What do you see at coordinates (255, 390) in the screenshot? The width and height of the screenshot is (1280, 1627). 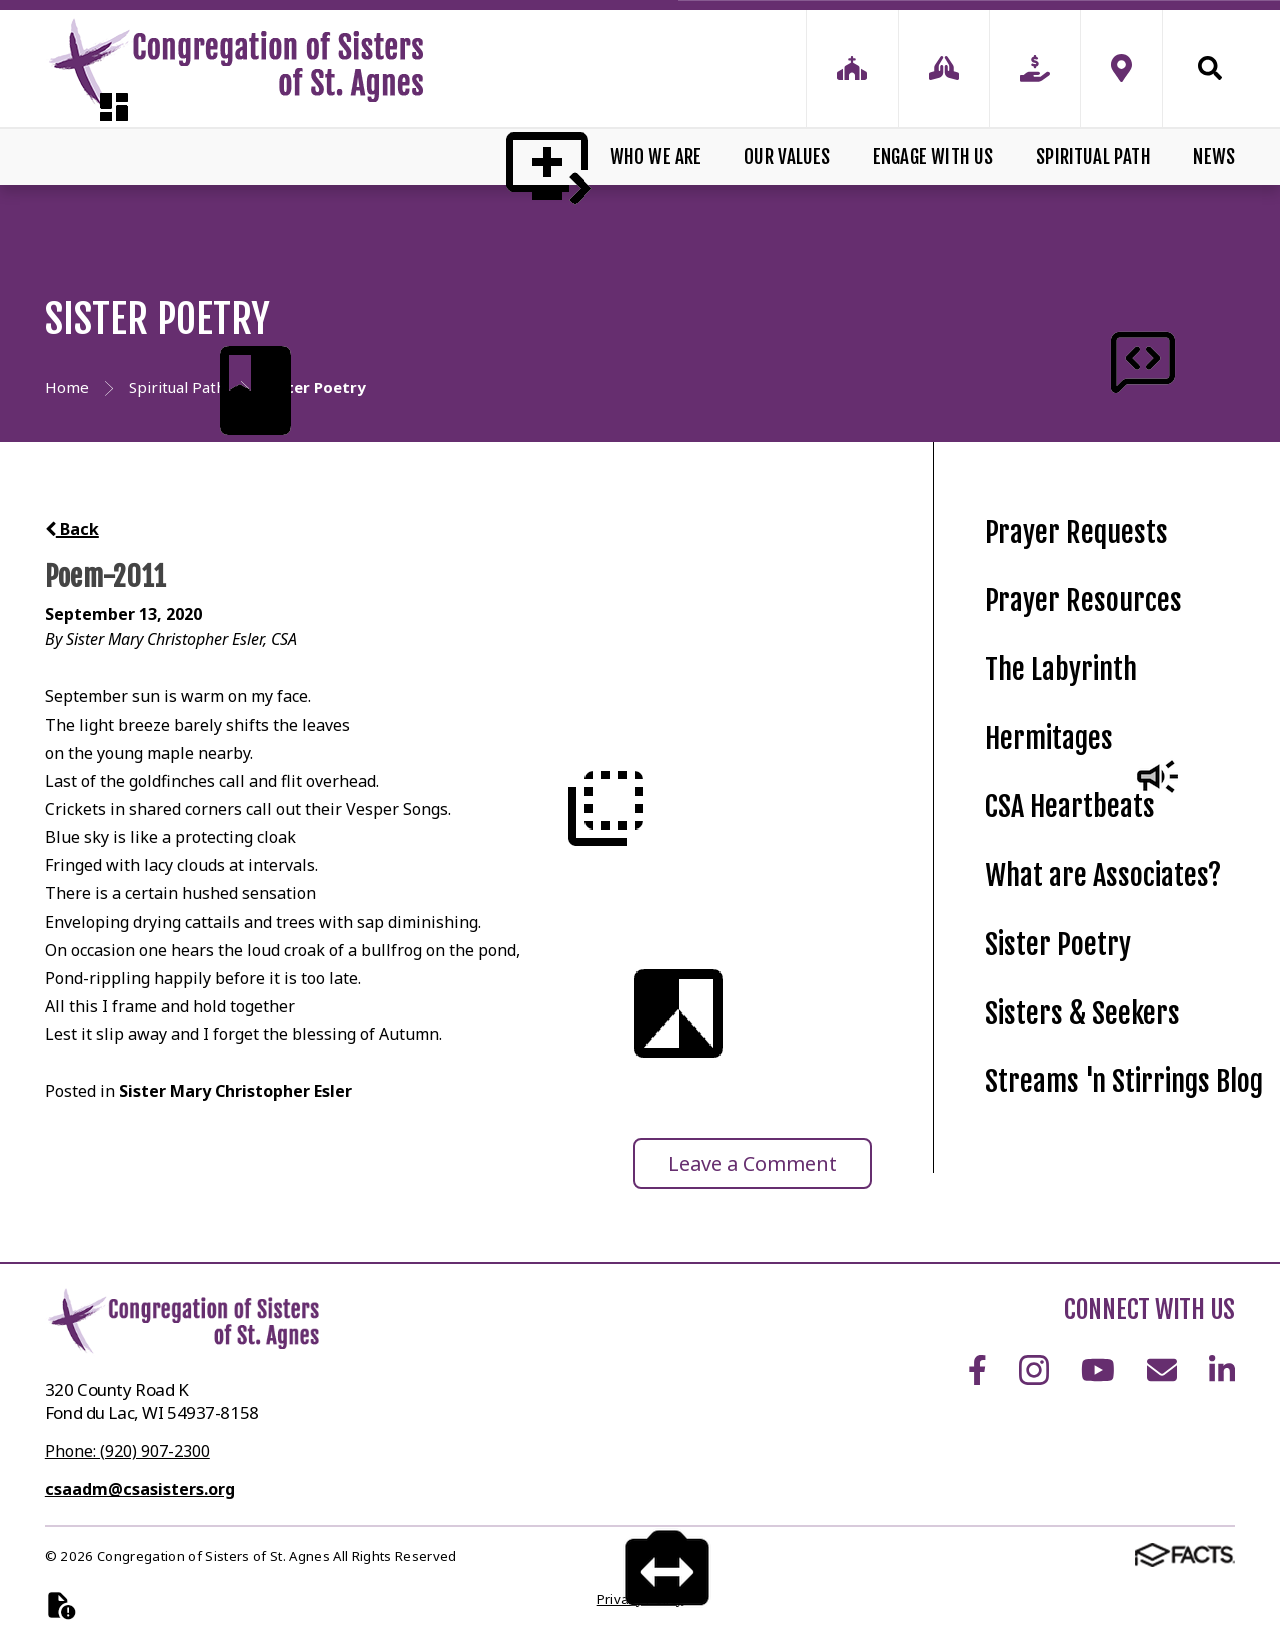 I see `access your bookmarked content` at bounding box center [255, 390].